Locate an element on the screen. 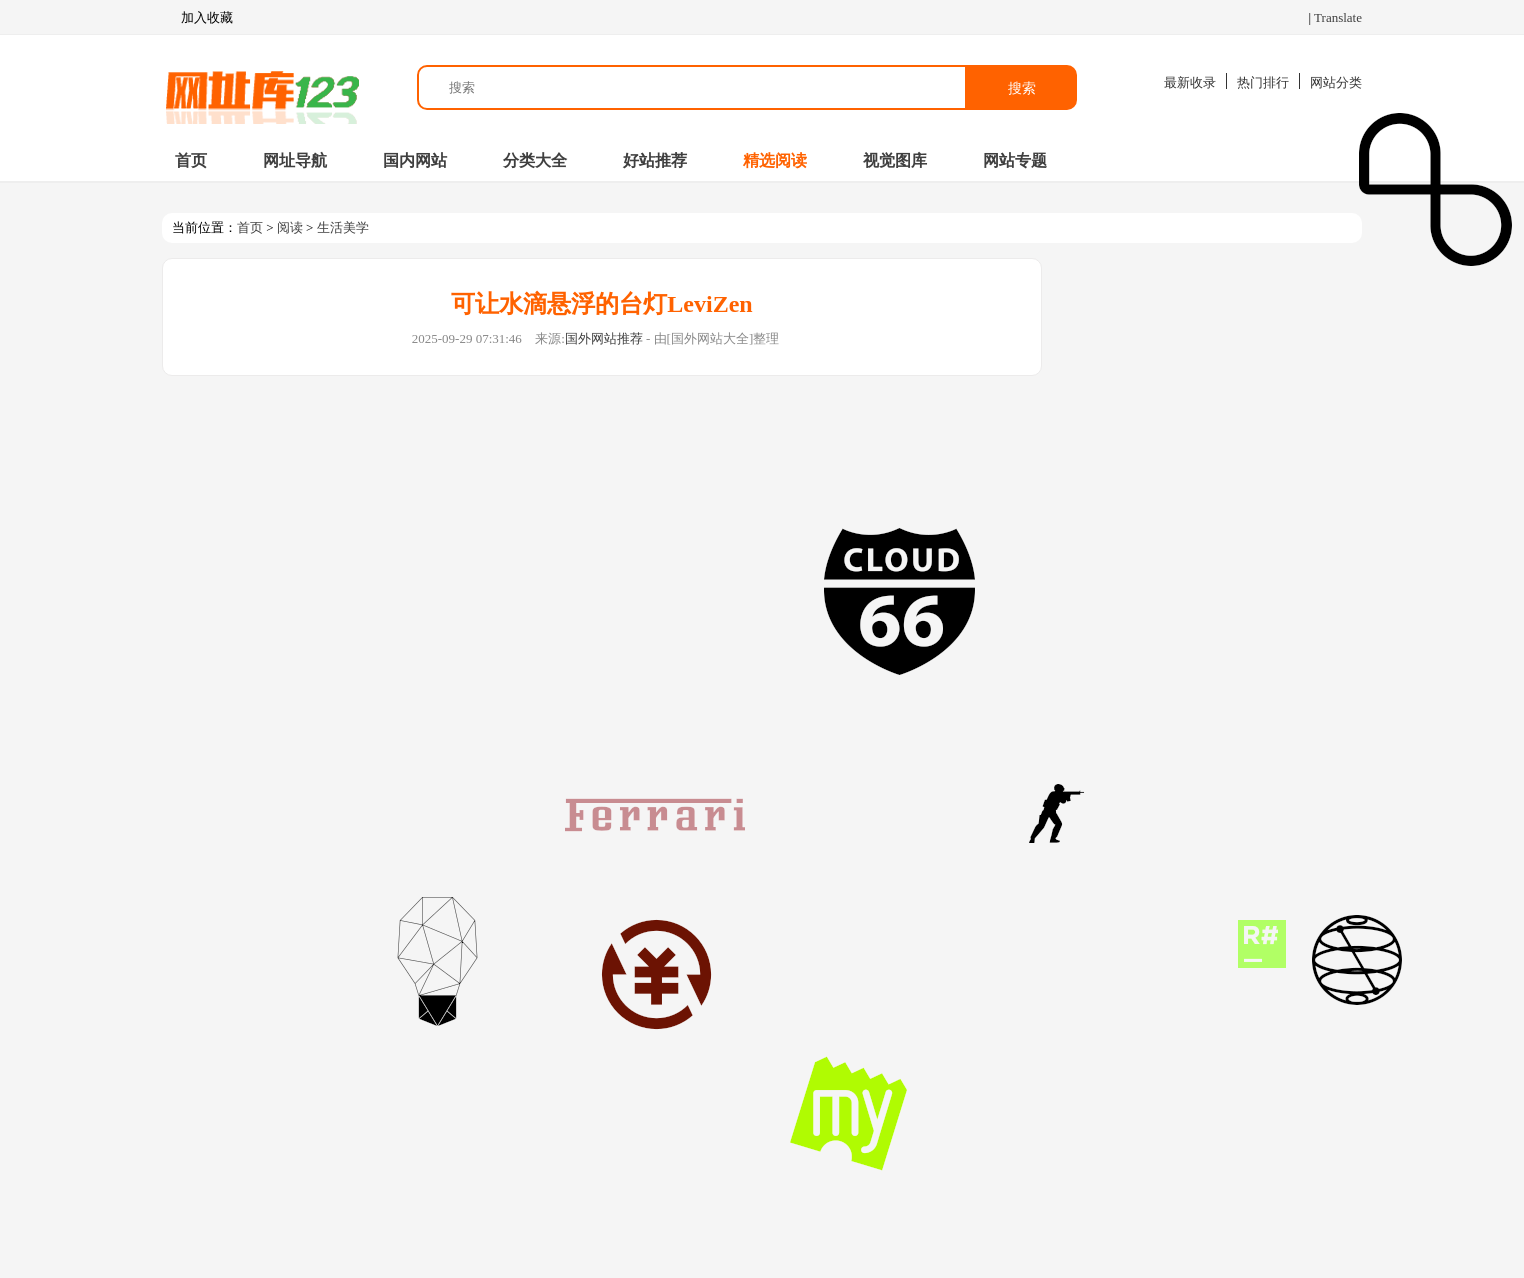  cloud66 company logo is located at coordinates (899, 601).